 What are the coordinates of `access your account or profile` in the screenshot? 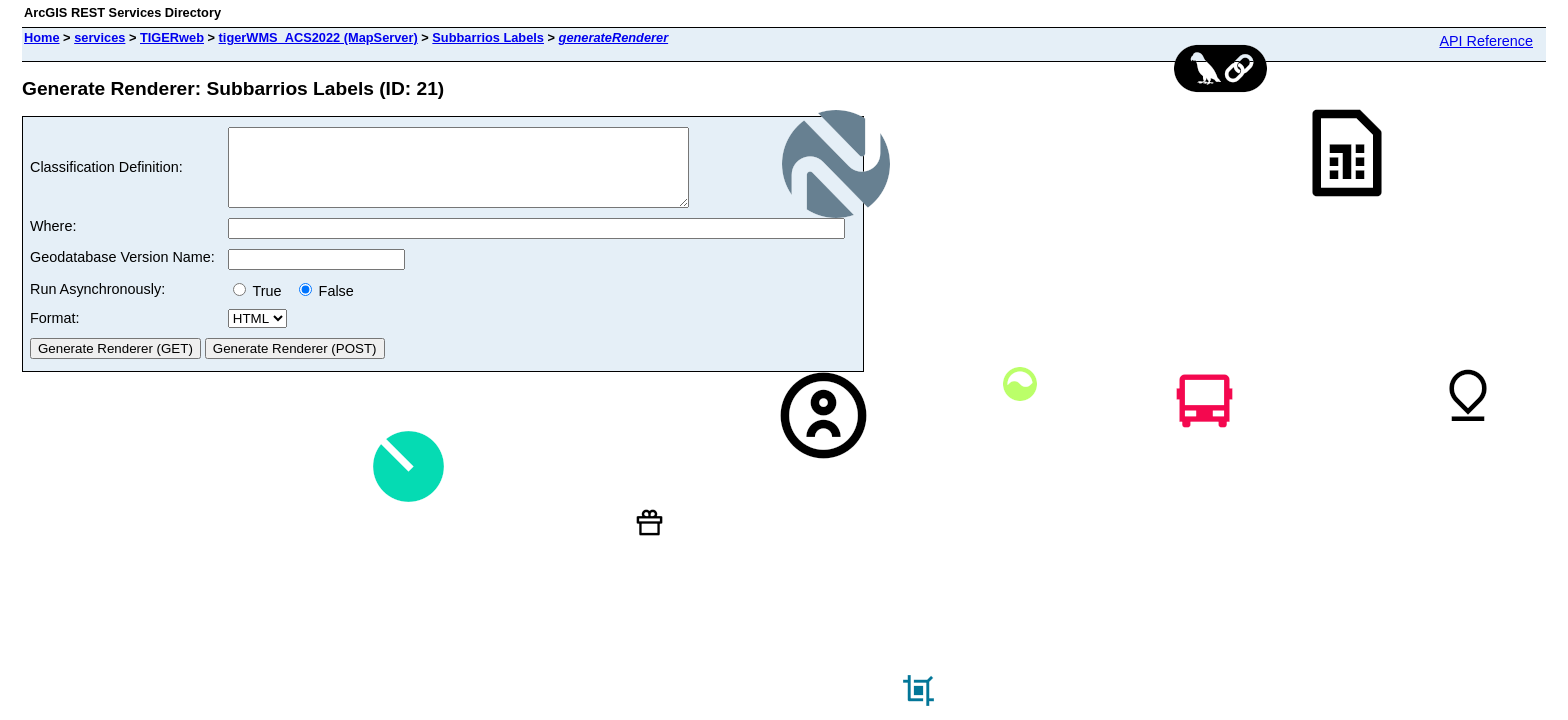 It's located at (823, 415).